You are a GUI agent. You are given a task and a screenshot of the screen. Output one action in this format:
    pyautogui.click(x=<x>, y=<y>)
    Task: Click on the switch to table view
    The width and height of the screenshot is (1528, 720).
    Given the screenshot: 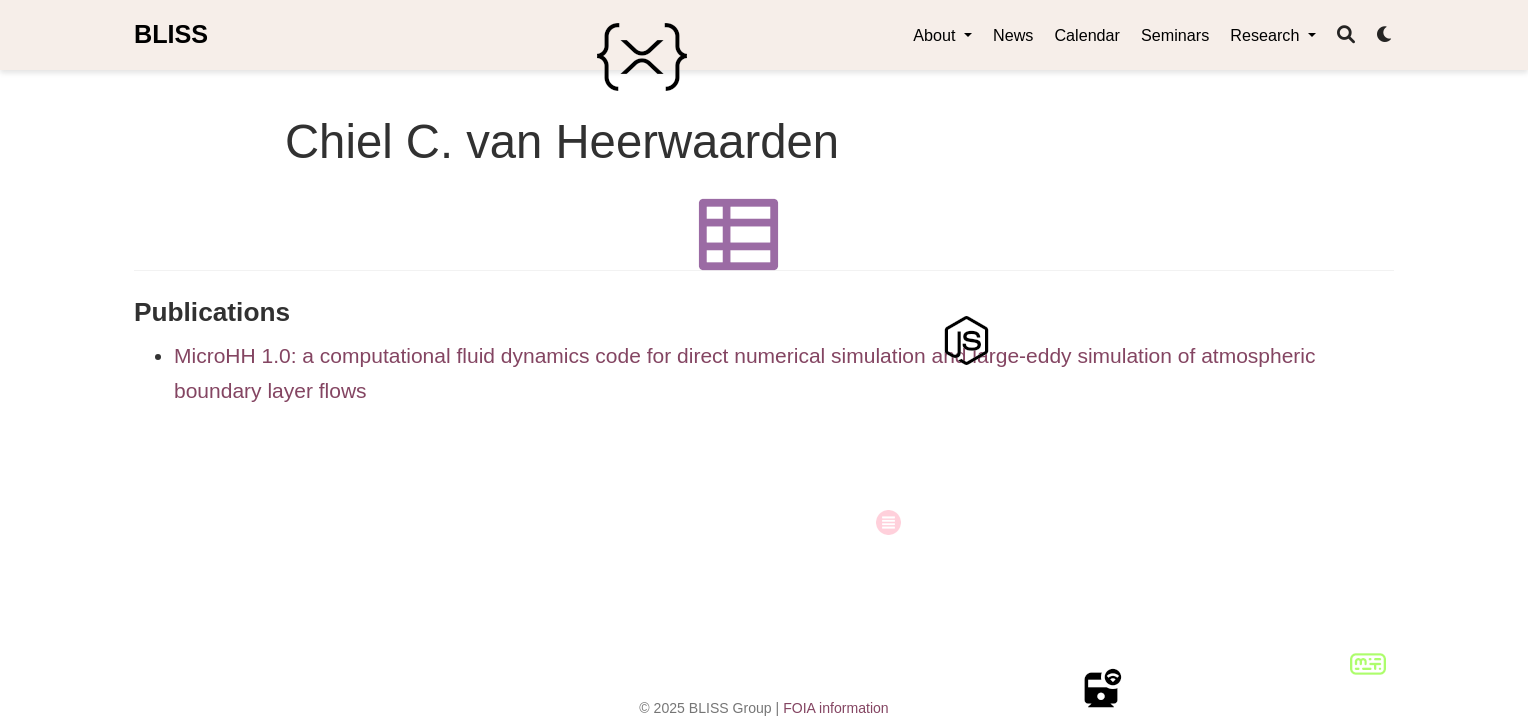 What is the action you would take?
    pyautogui.click(x=738, y=234)
    